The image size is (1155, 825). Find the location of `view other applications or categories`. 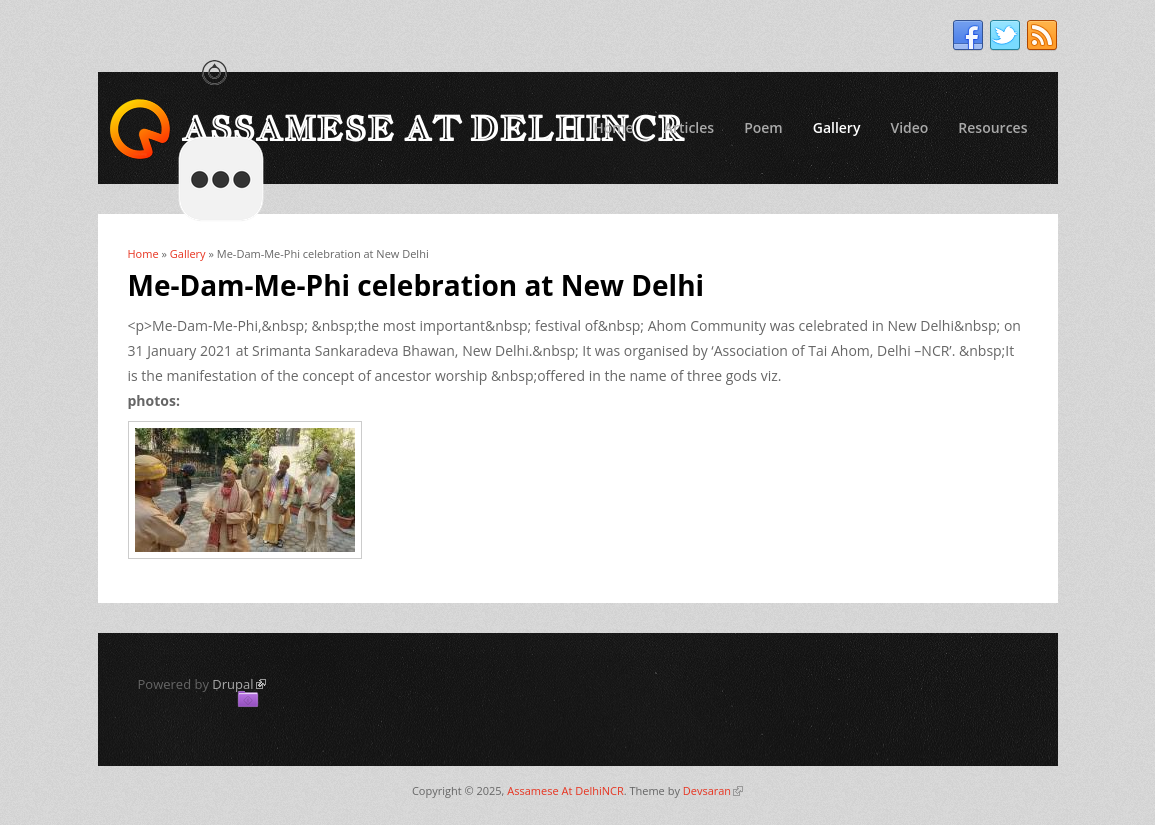

view other applications or categories is located at coordinates (221, 179).